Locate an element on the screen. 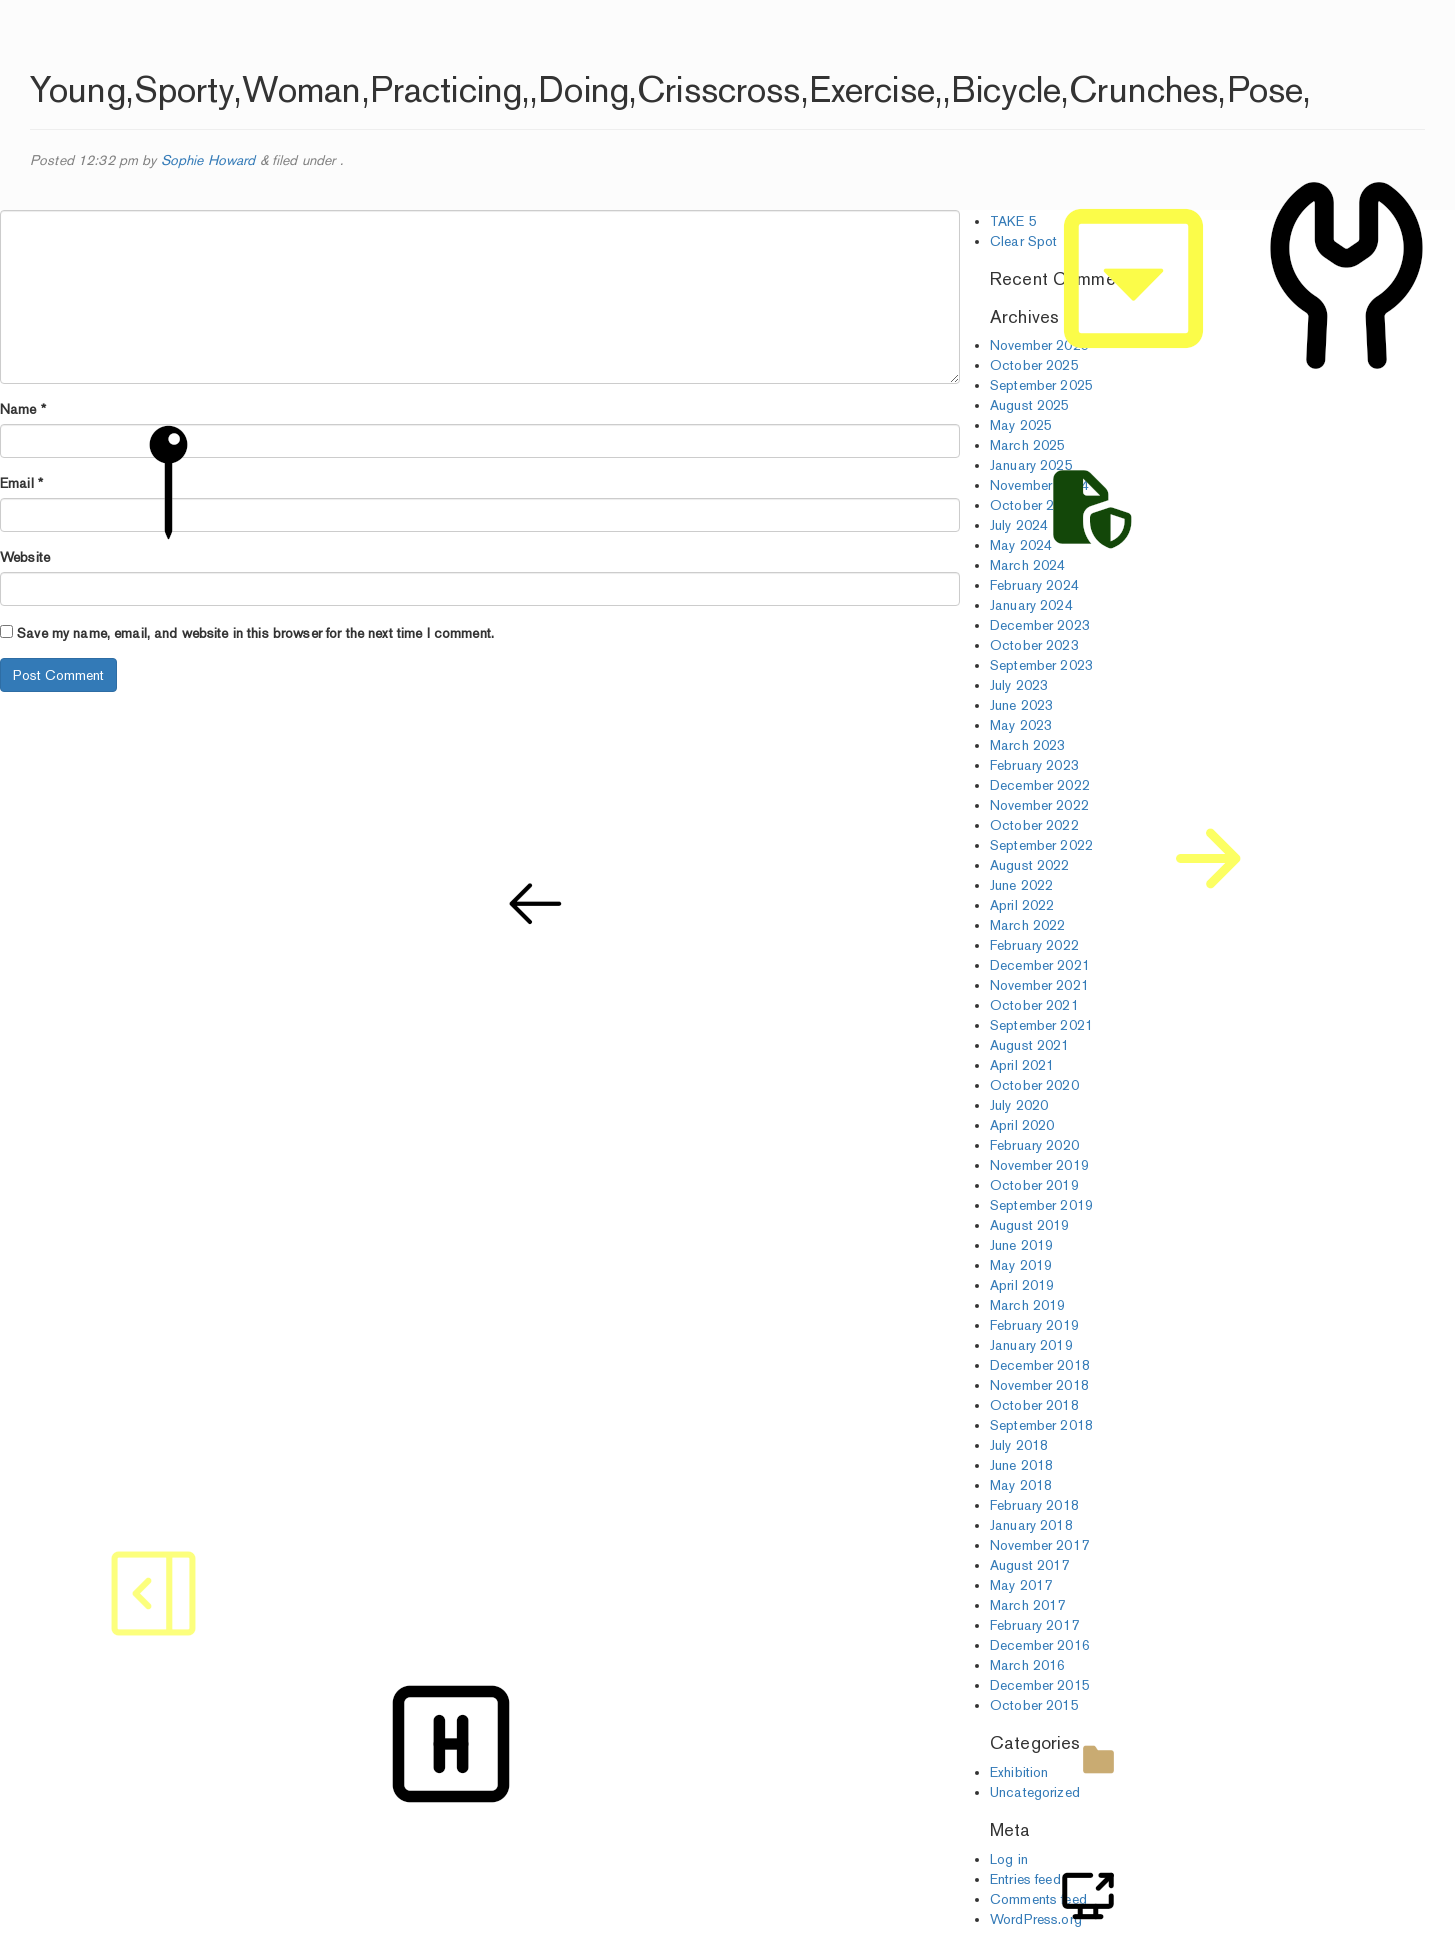 The height and width of the screenshot is (1947, 1455). open a dropdown menu is located at coordinates (1133, 278).